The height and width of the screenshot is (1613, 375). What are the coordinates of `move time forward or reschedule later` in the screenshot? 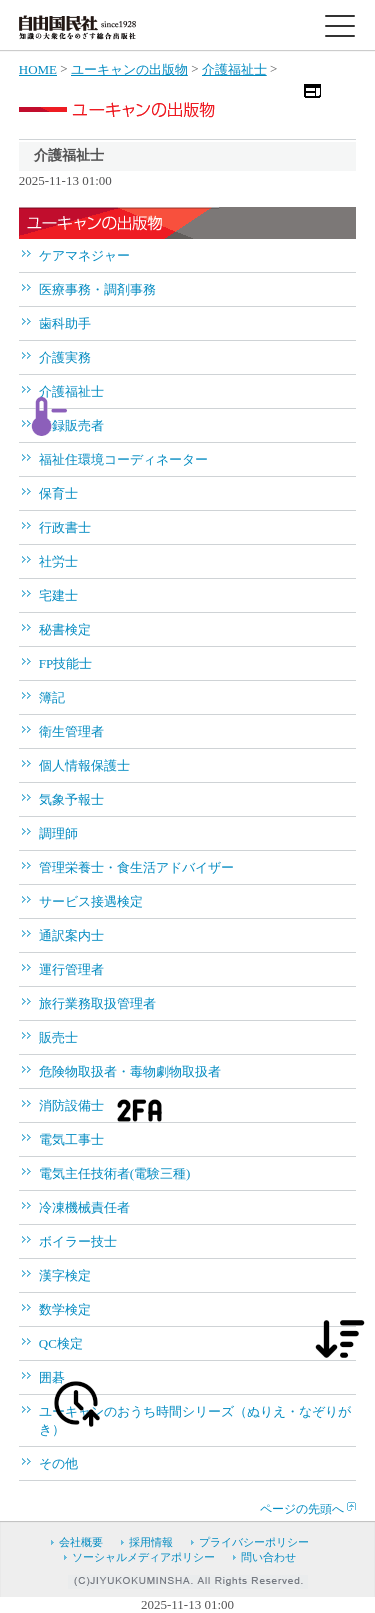 It's located at (76, 1403).